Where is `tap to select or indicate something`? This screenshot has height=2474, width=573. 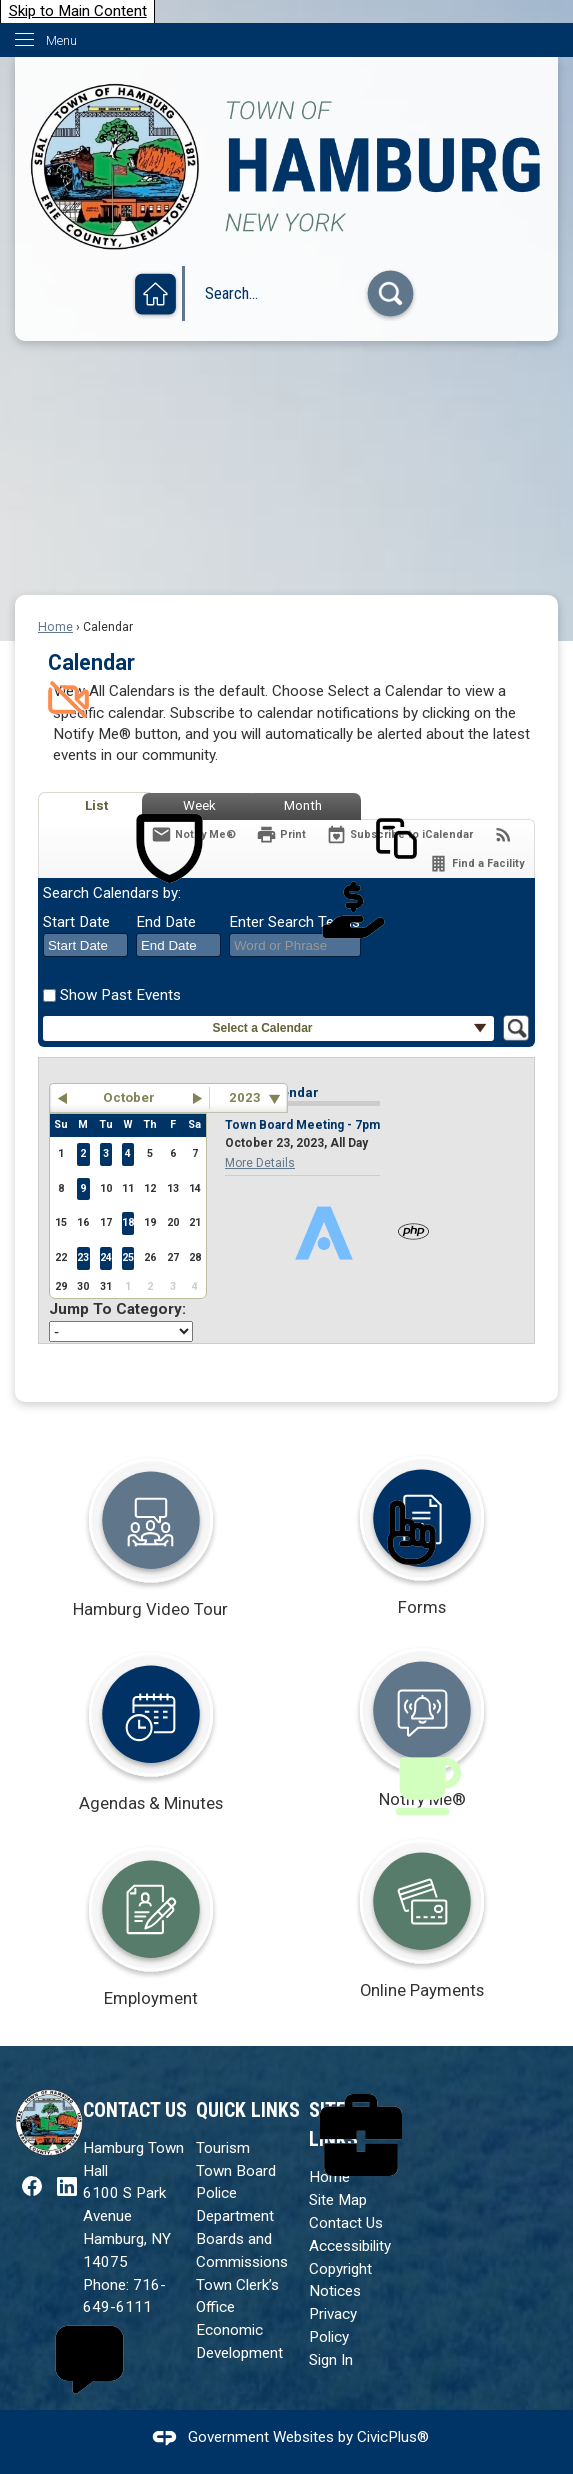 tap to select or indicate something is located at coordinates (411, 1532).